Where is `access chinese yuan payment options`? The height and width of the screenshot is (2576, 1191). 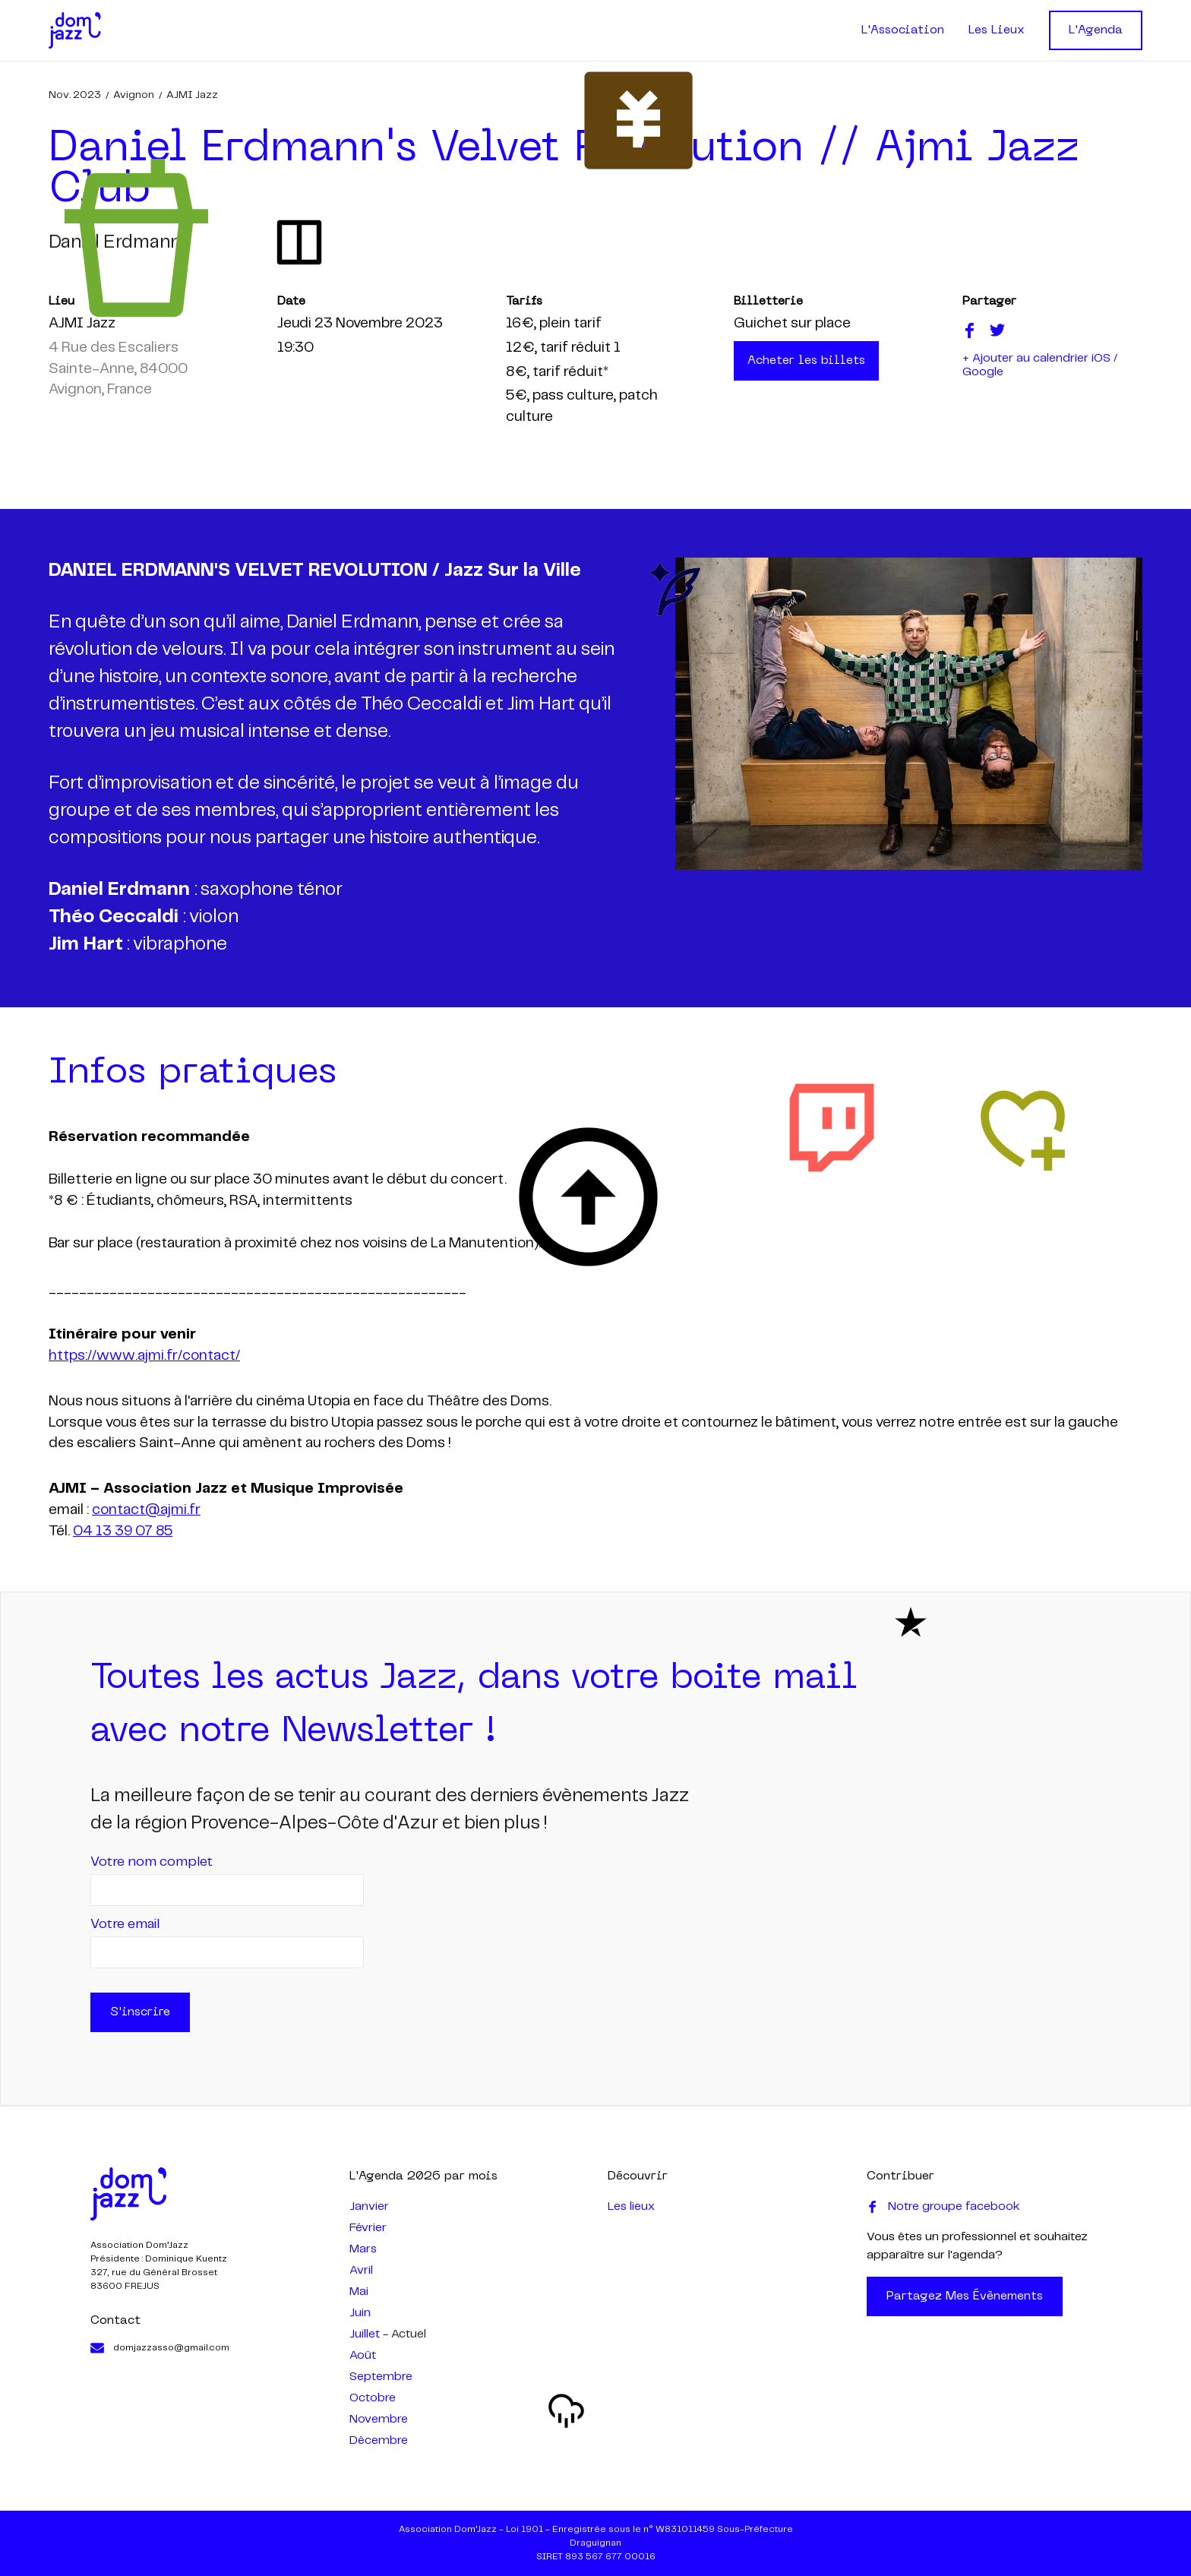 access chinese yuan payment options is located at coordinates (638, 120).